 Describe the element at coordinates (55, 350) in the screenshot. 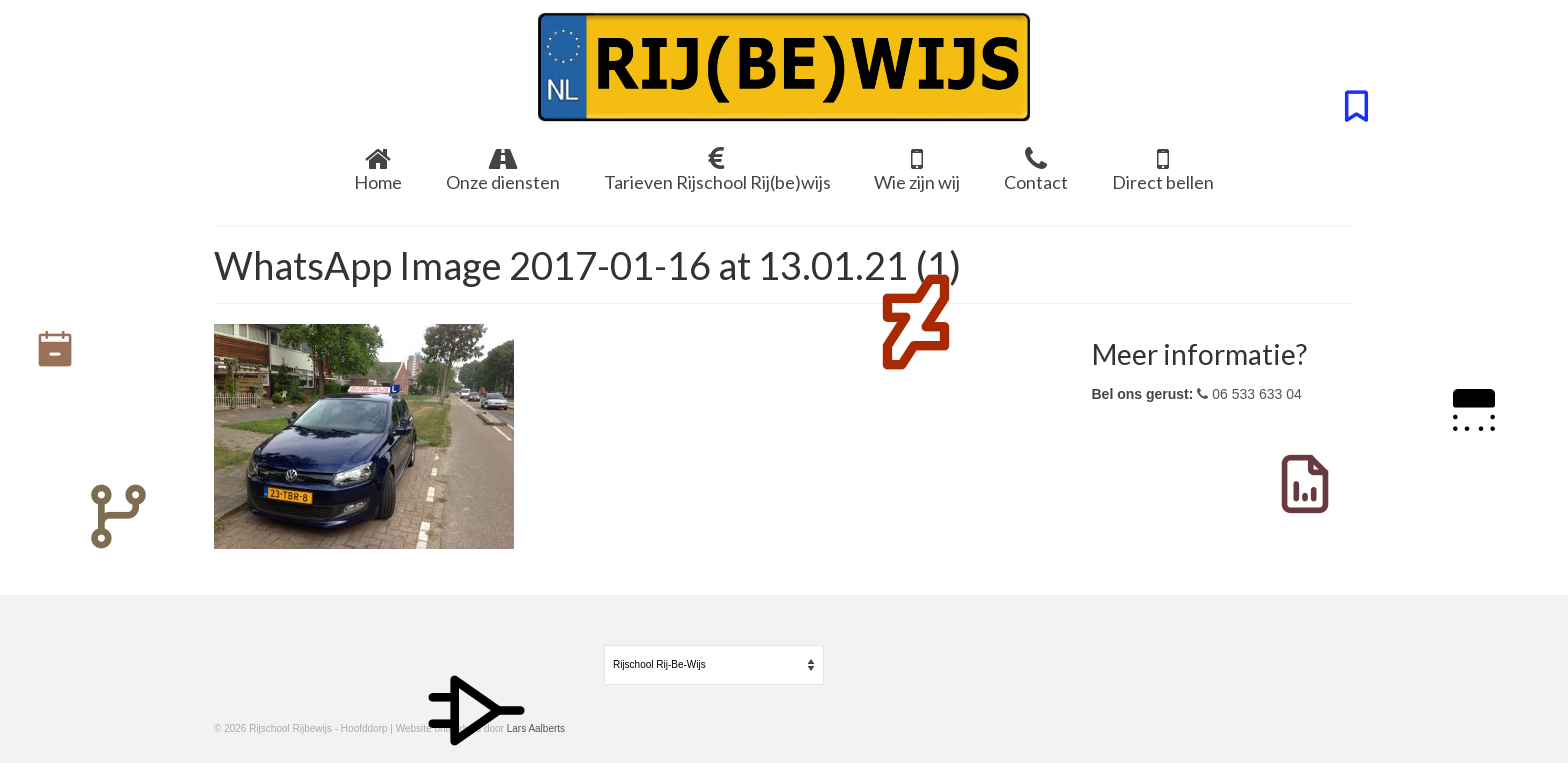

I see `remove an event from your calendar` at that location.